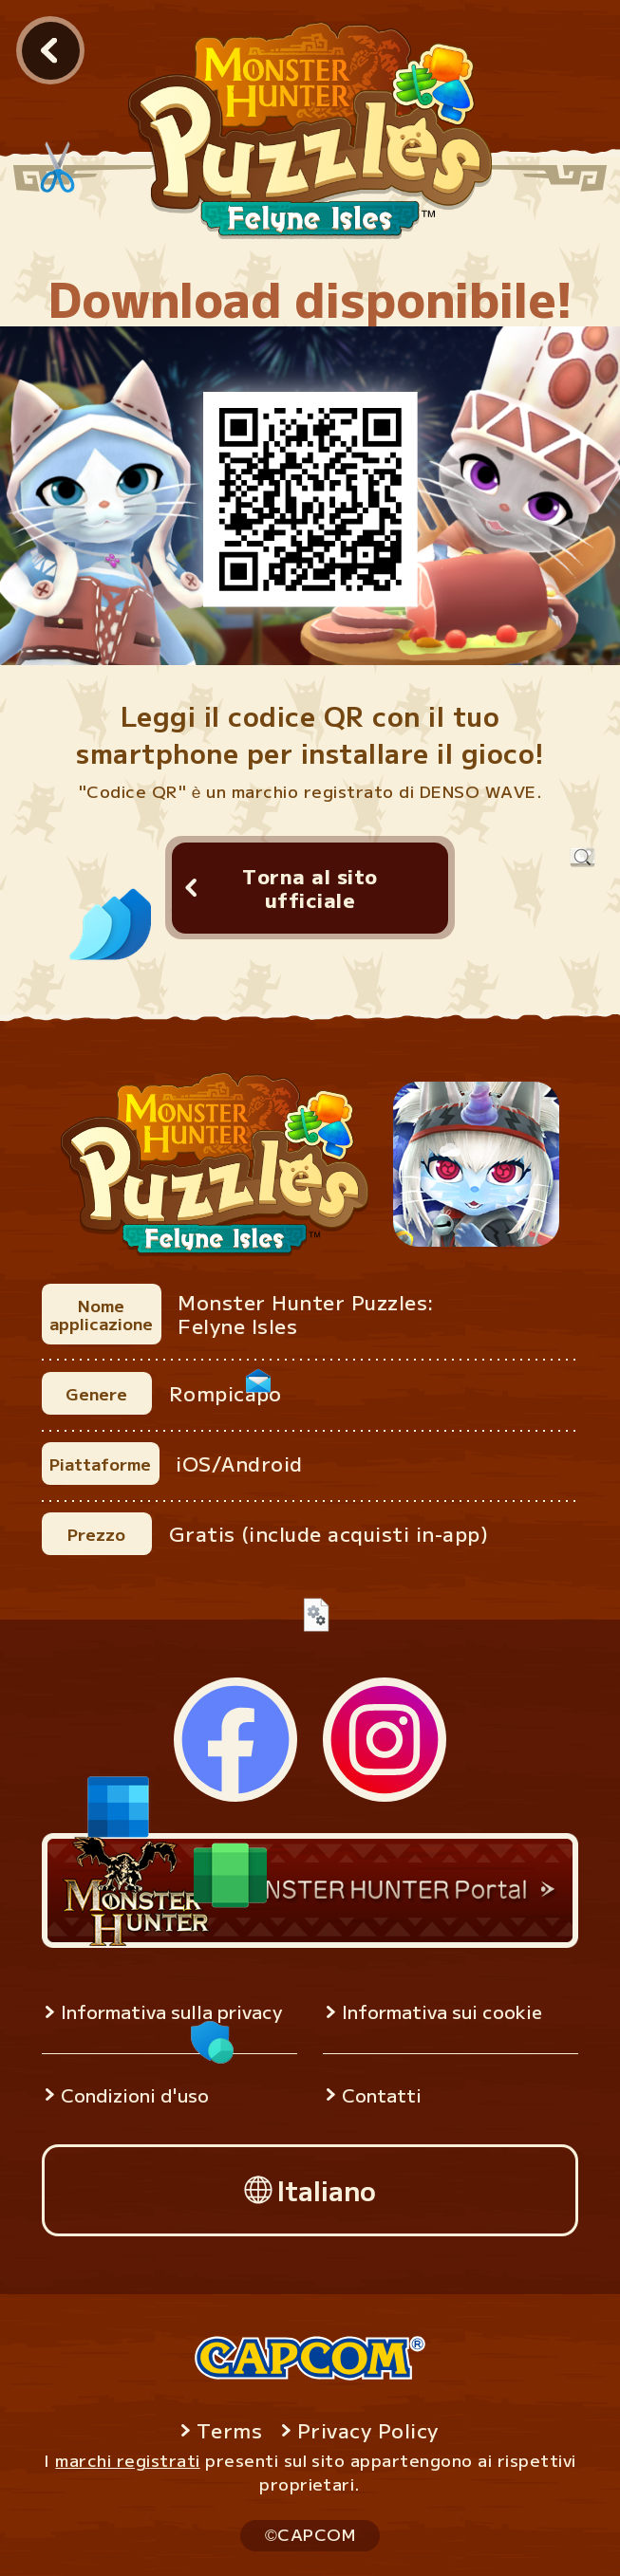 The width and height of the screenshot is (620, 2576). Describe the element at coordinates (230, 1875) in the screenshot. I see `open android app or emulator` at that location.